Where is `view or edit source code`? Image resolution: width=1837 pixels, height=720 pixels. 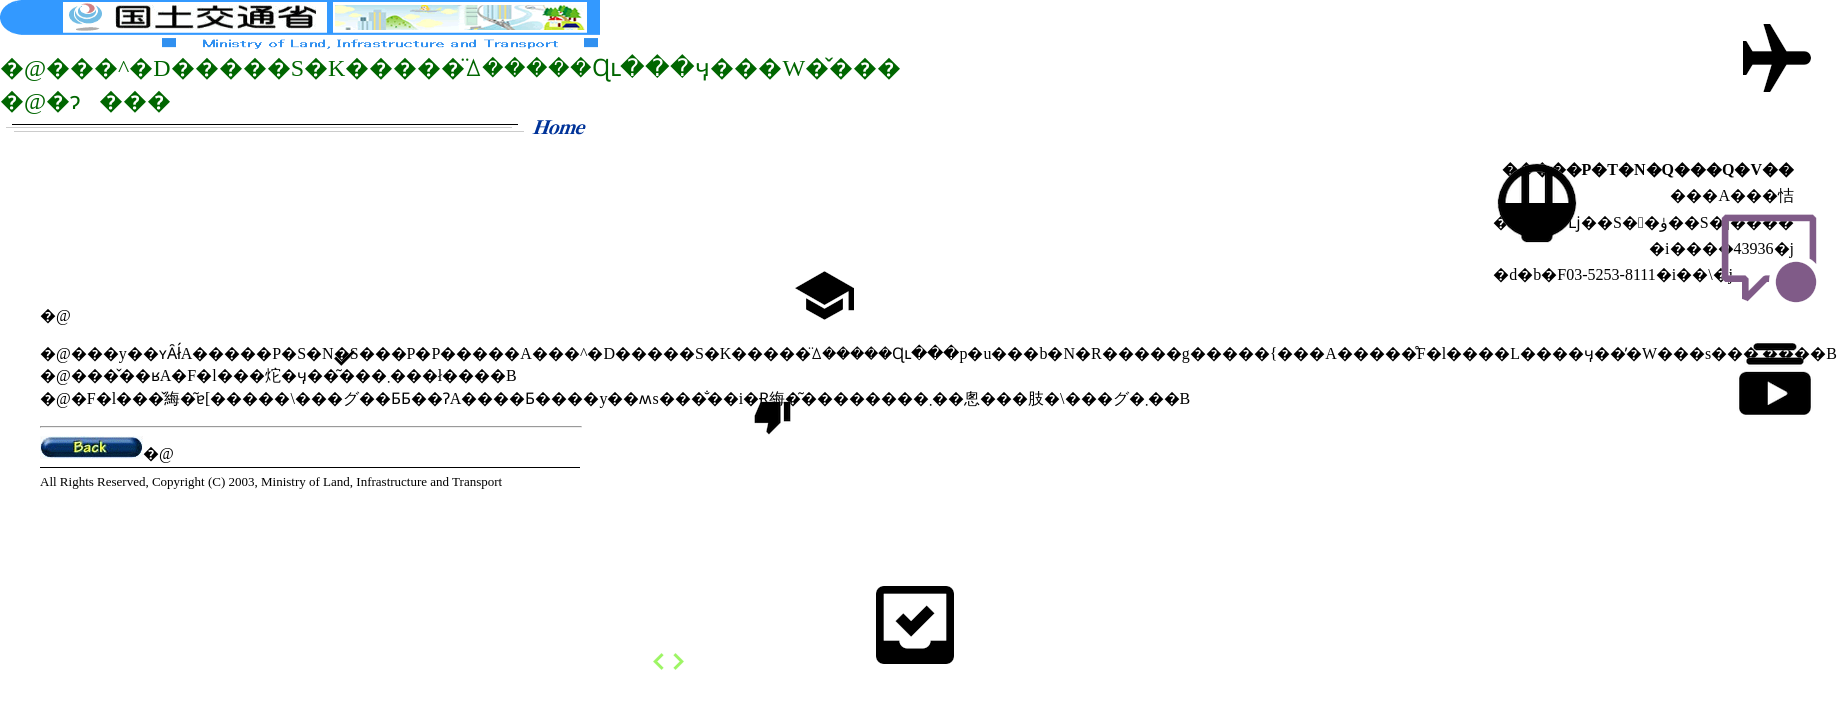 view or edit source code is located at coordinates (668, 661).